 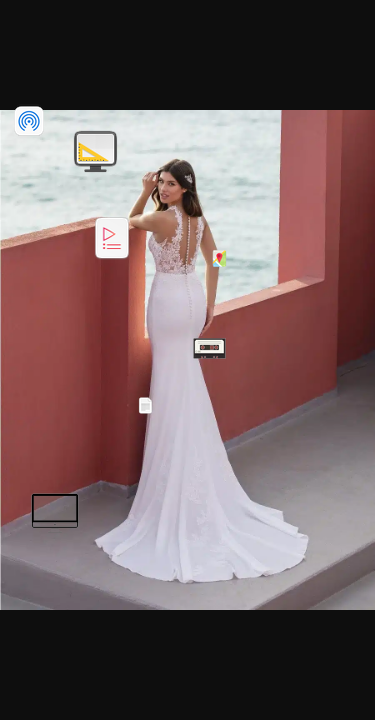 I want to click on access display settings and screen configuration, so click(x=95, y=151).